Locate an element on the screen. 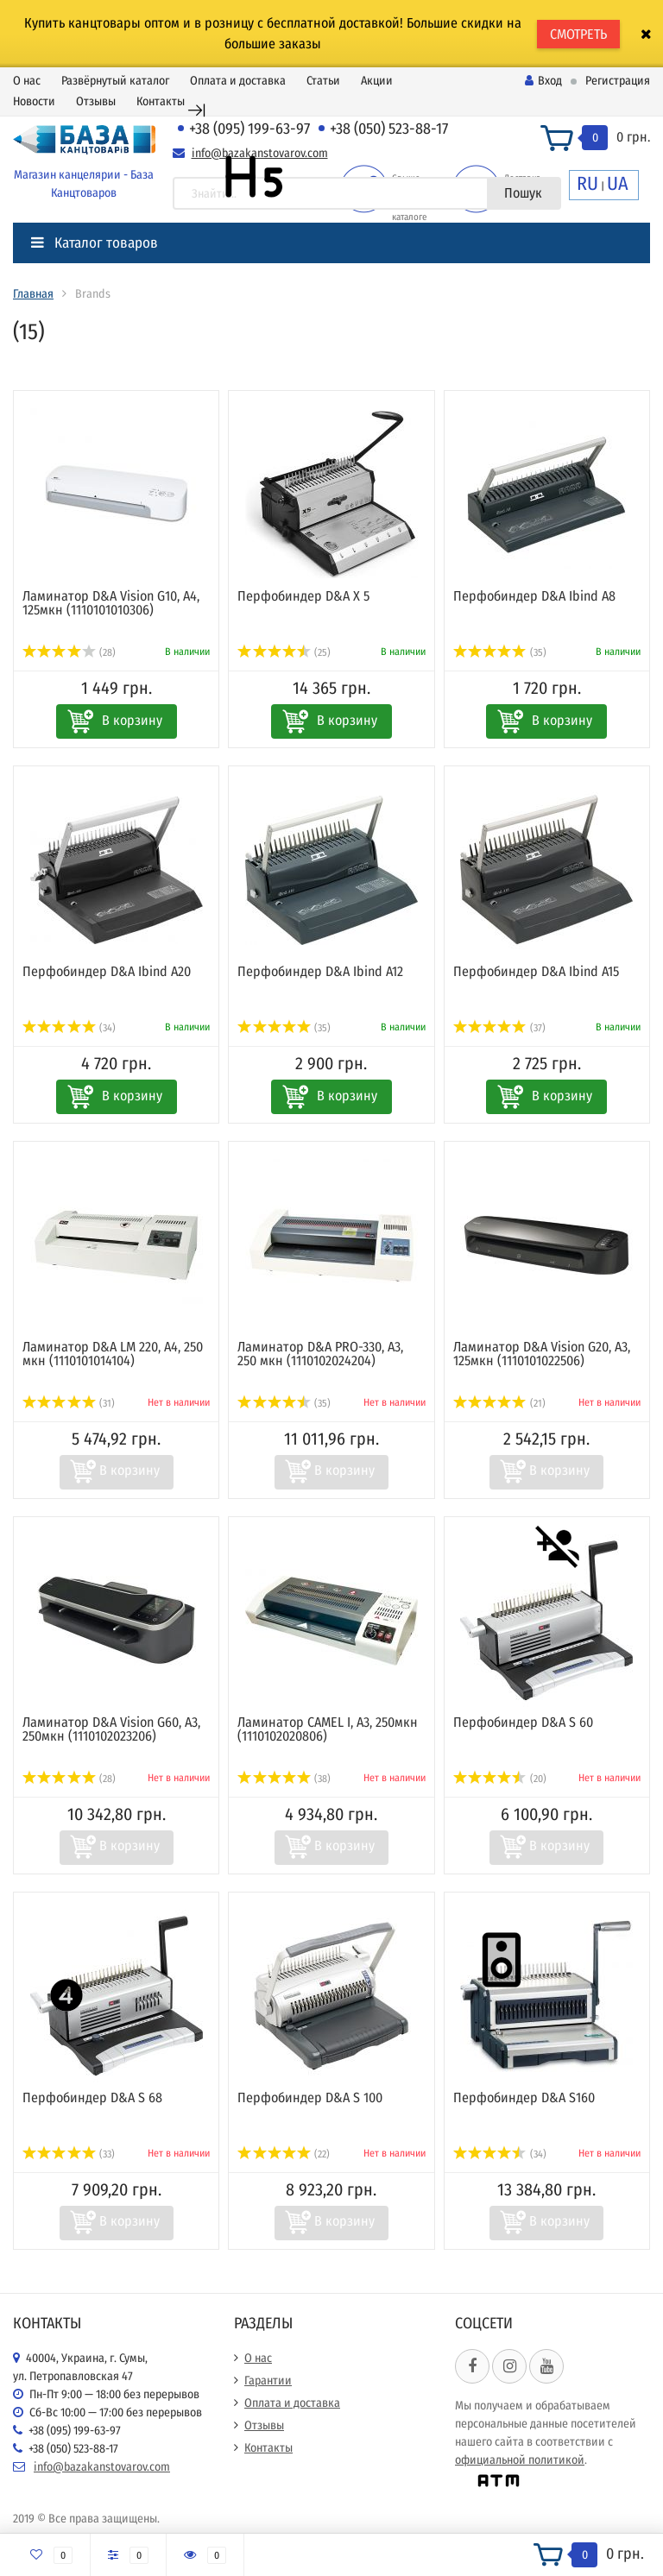 Image resolution: width=663 pixels, height=2576 pixels. adjust speaker or audio output settings is located at coordinates (502, 1960).